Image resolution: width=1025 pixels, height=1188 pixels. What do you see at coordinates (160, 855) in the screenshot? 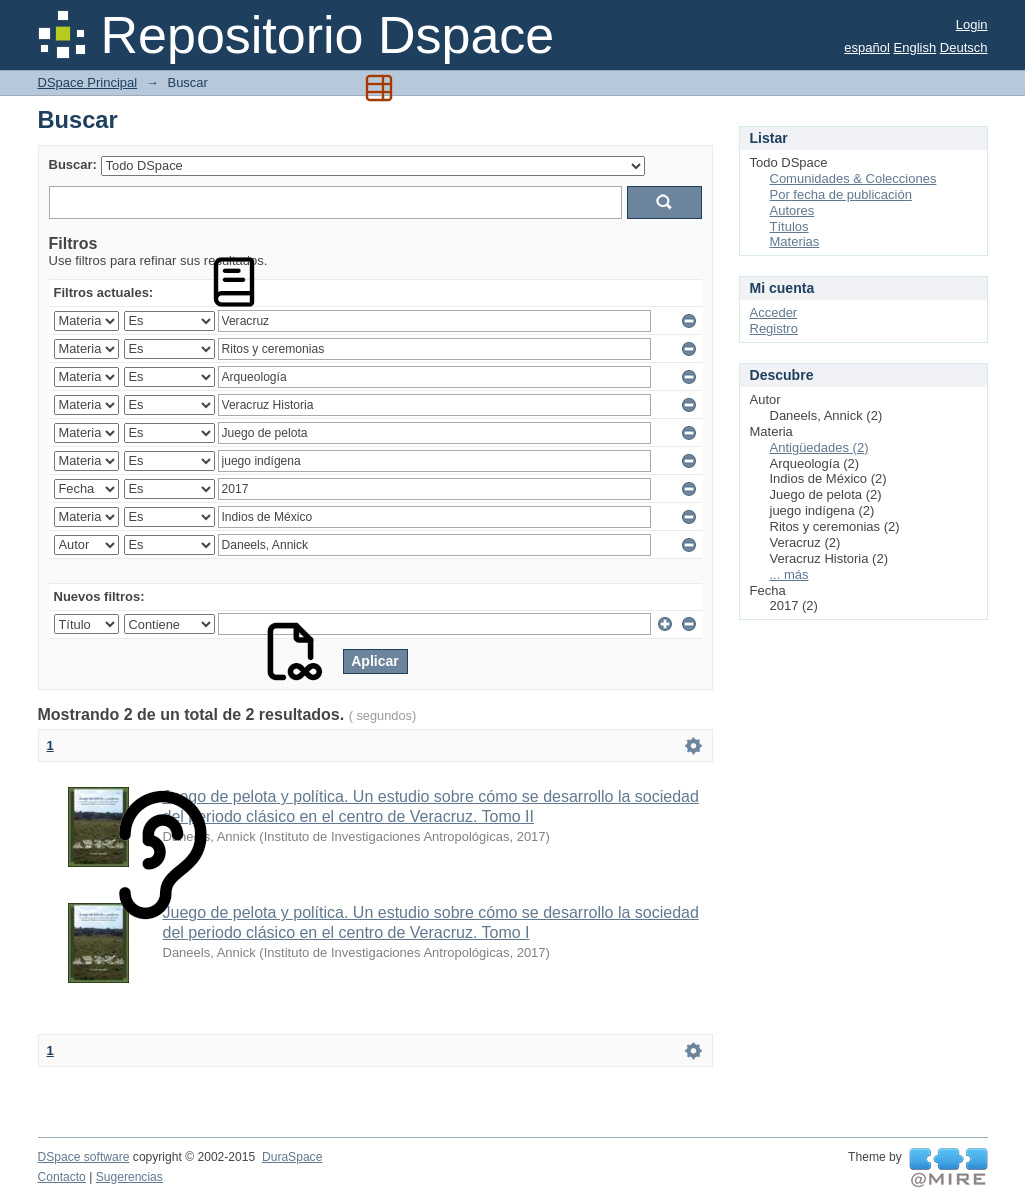
I see `access audio or sound settings` at bounding box center [160, 855].